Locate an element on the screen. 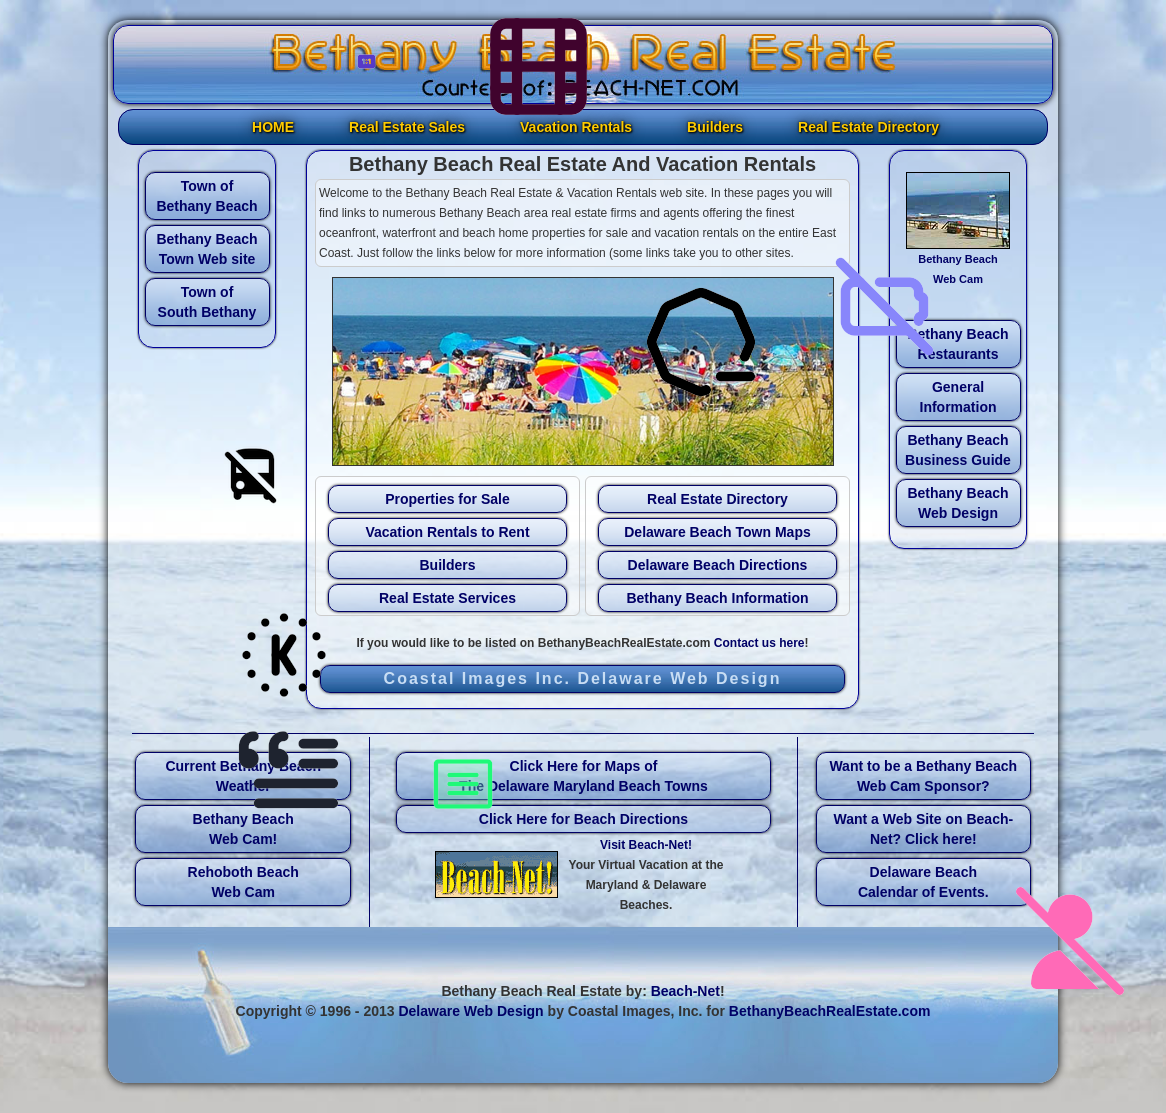 Image resolution: width=1166 pixels, height=1113 pixels. insert a blockquote is located at coordinates (288, 768).